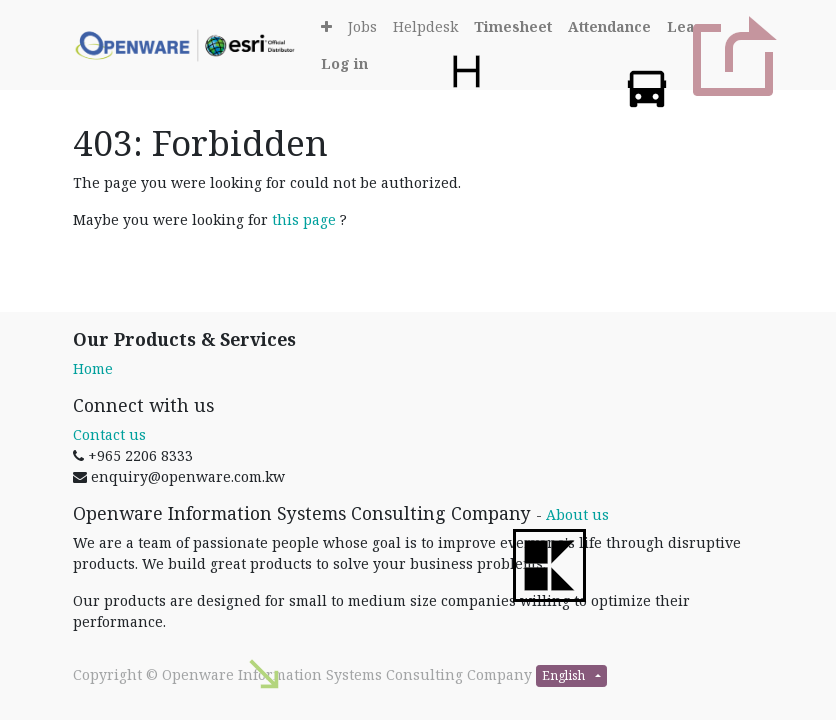 The height and width of the screenshot is (720, 836). I want to click on navigate to next section below, so click(264, 674).